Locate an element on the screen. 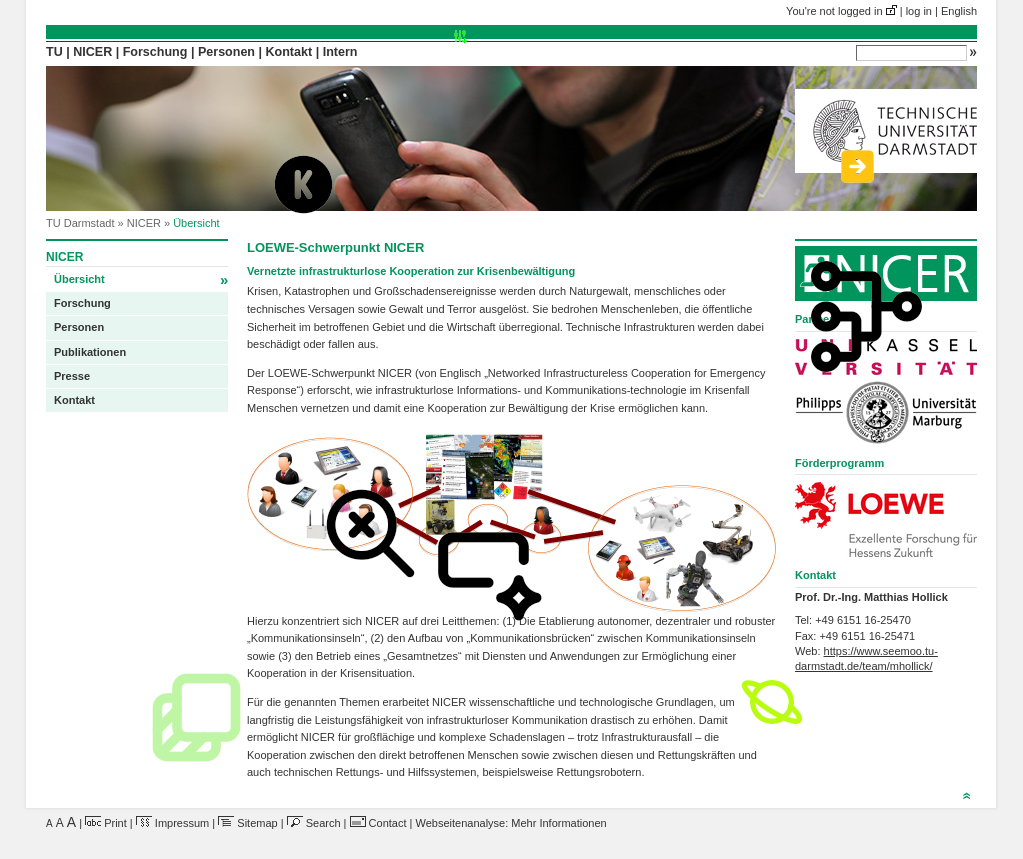 This screenshot has width=1023, height=859. cancel or exit search mode is located at coordinates (370, 533).